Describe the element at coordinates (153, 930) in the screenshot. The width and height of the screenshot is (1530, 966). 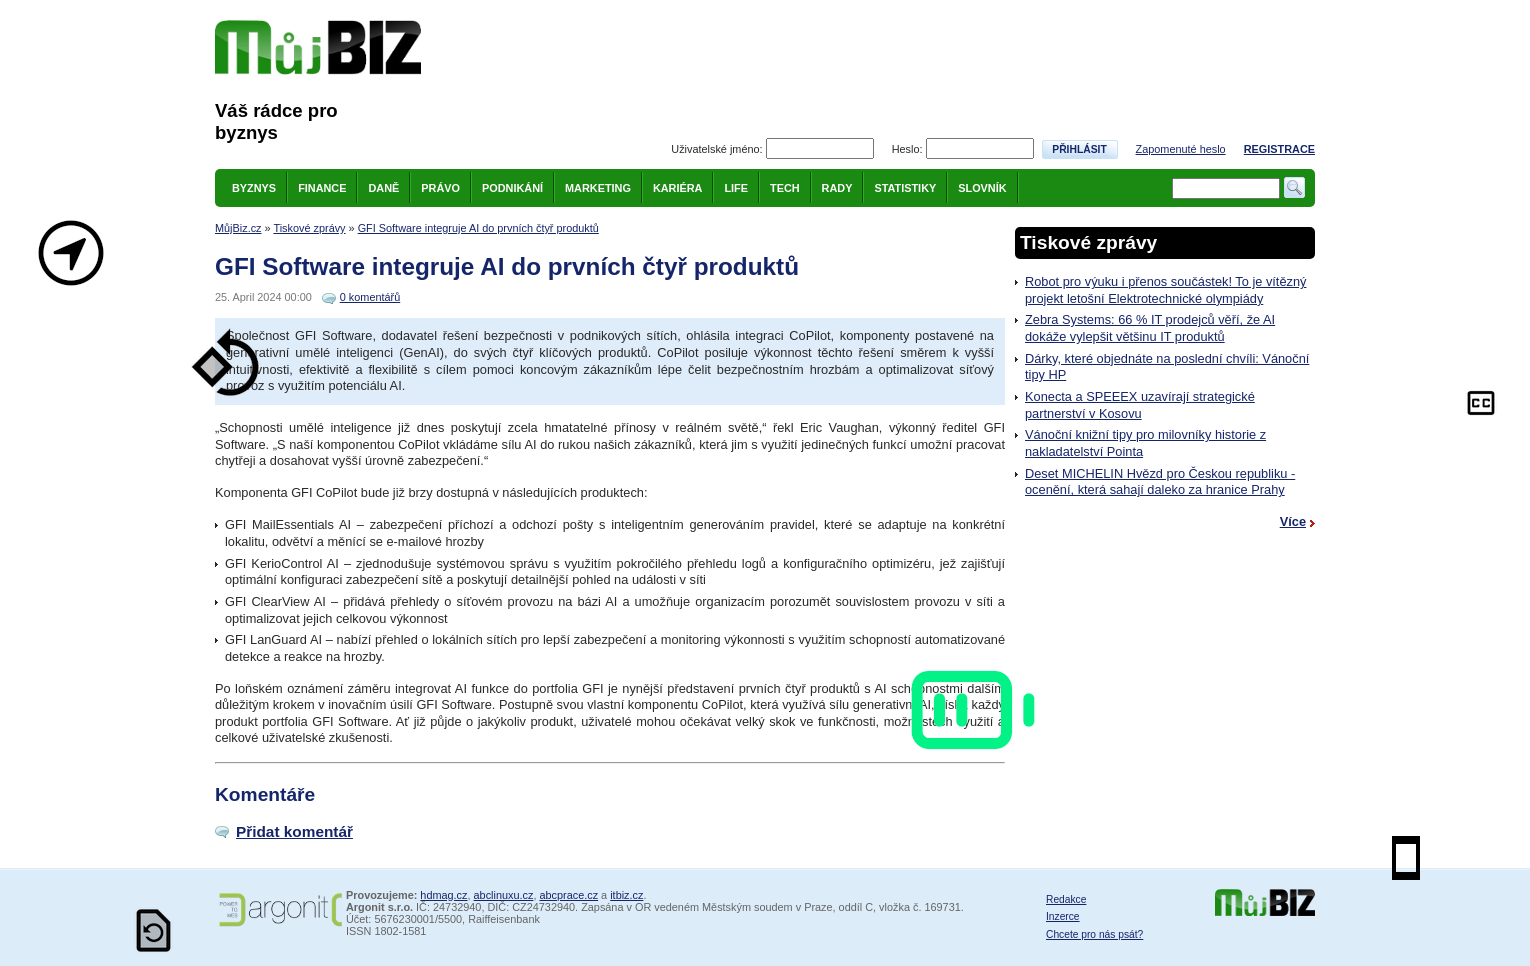
I see `restore a previous version of a document` at that location.